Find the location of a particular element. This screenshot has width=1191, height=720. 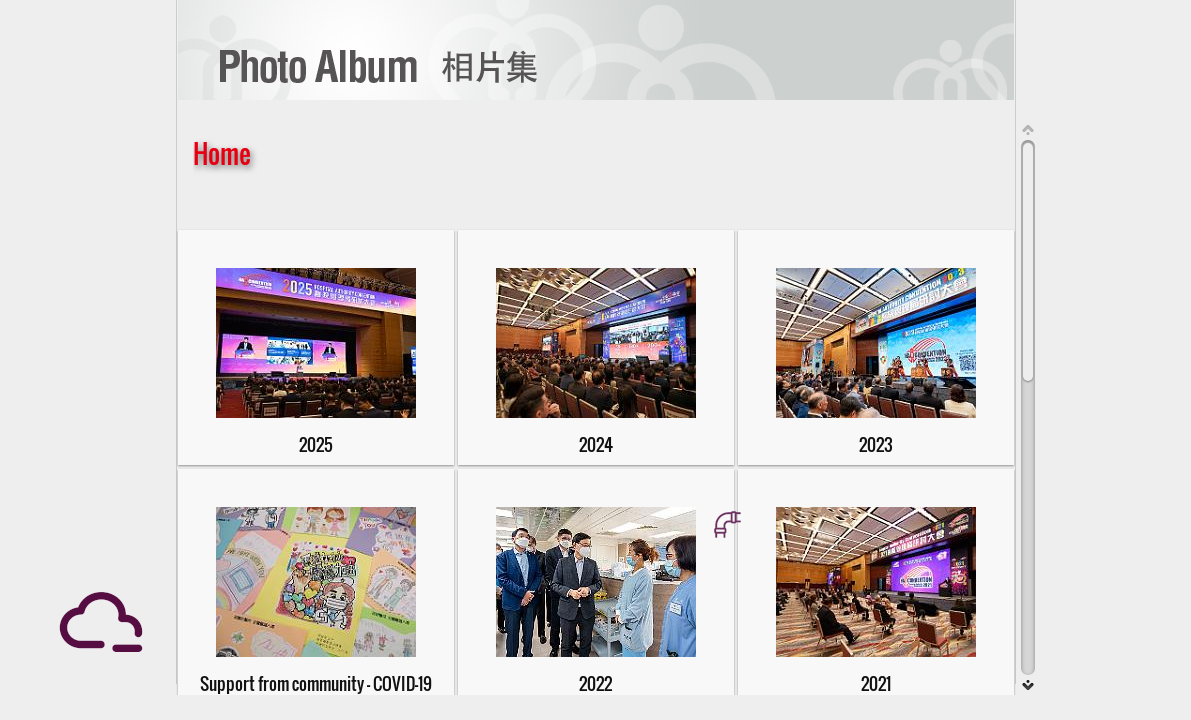

plumbing or pipe system settings is located at coordinates (726, 523).